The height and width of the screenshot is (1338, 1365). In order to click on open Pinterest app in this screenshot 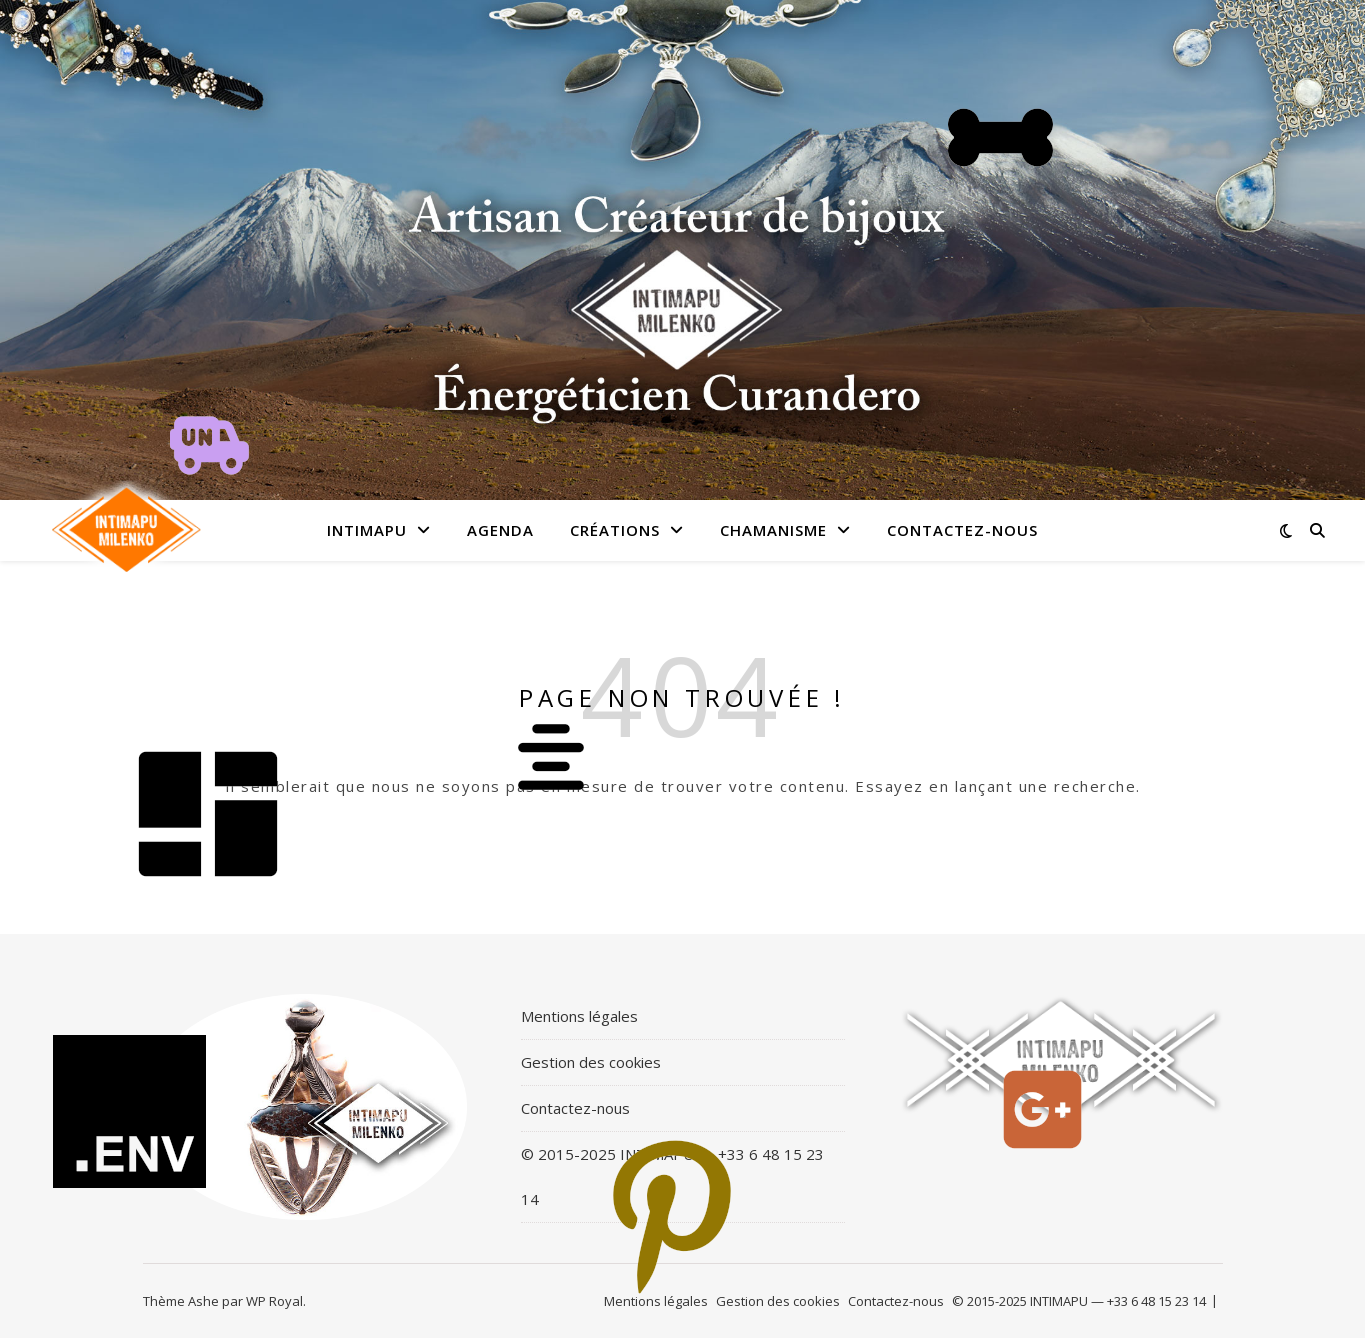, I will do `click(672, 1217)`.